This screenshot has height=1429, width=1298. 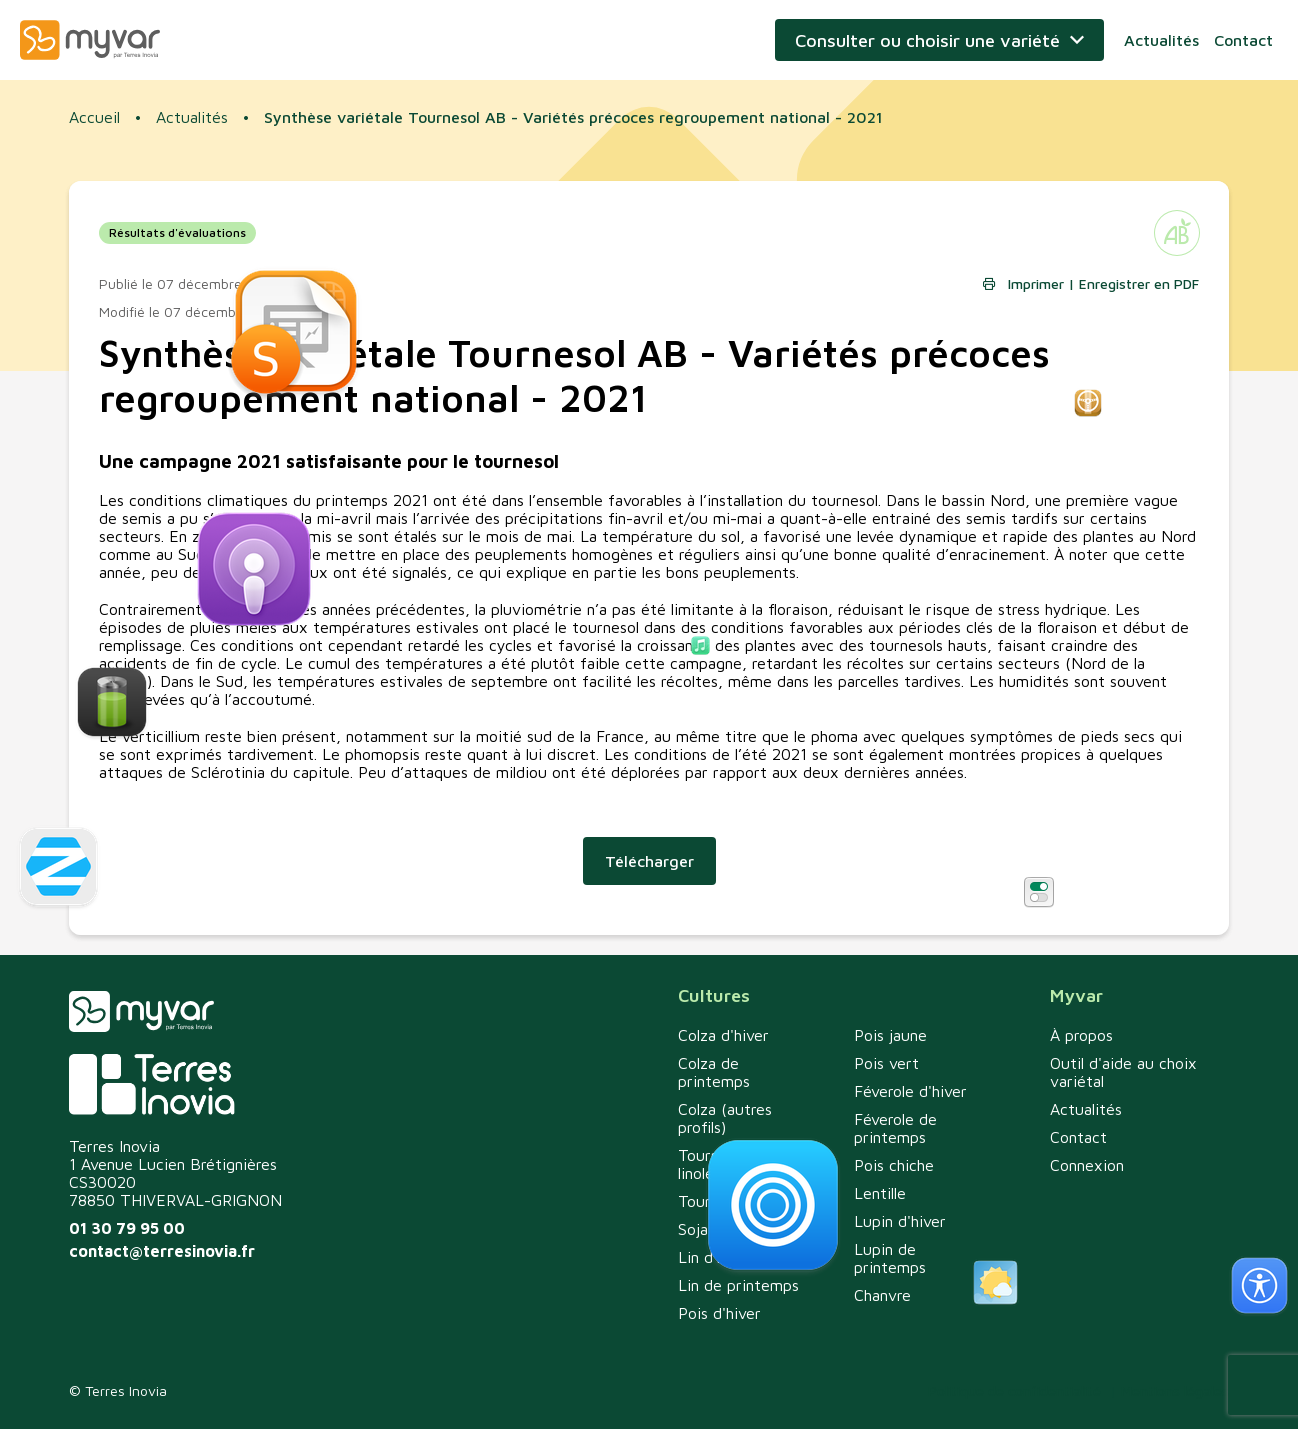 I want to click on open power management settings, so click(x=112, y=702).